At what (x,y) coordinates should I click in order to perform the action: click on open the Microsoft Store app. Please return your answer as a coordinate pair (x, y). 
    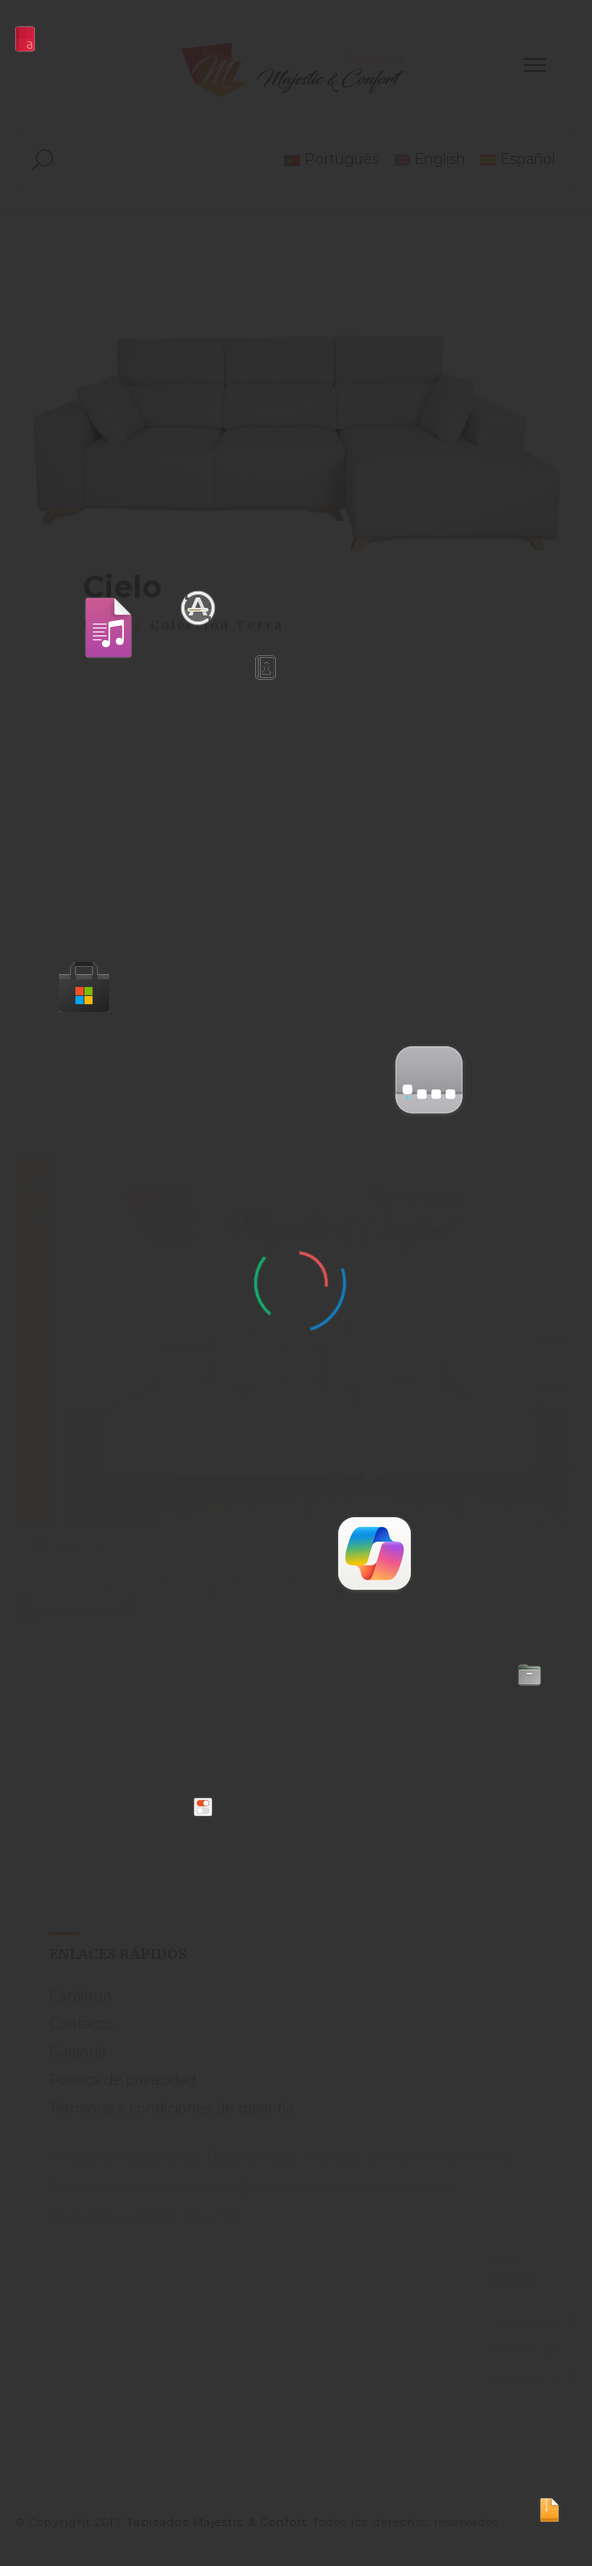
    Looking at the image, I should click on (84, 987).